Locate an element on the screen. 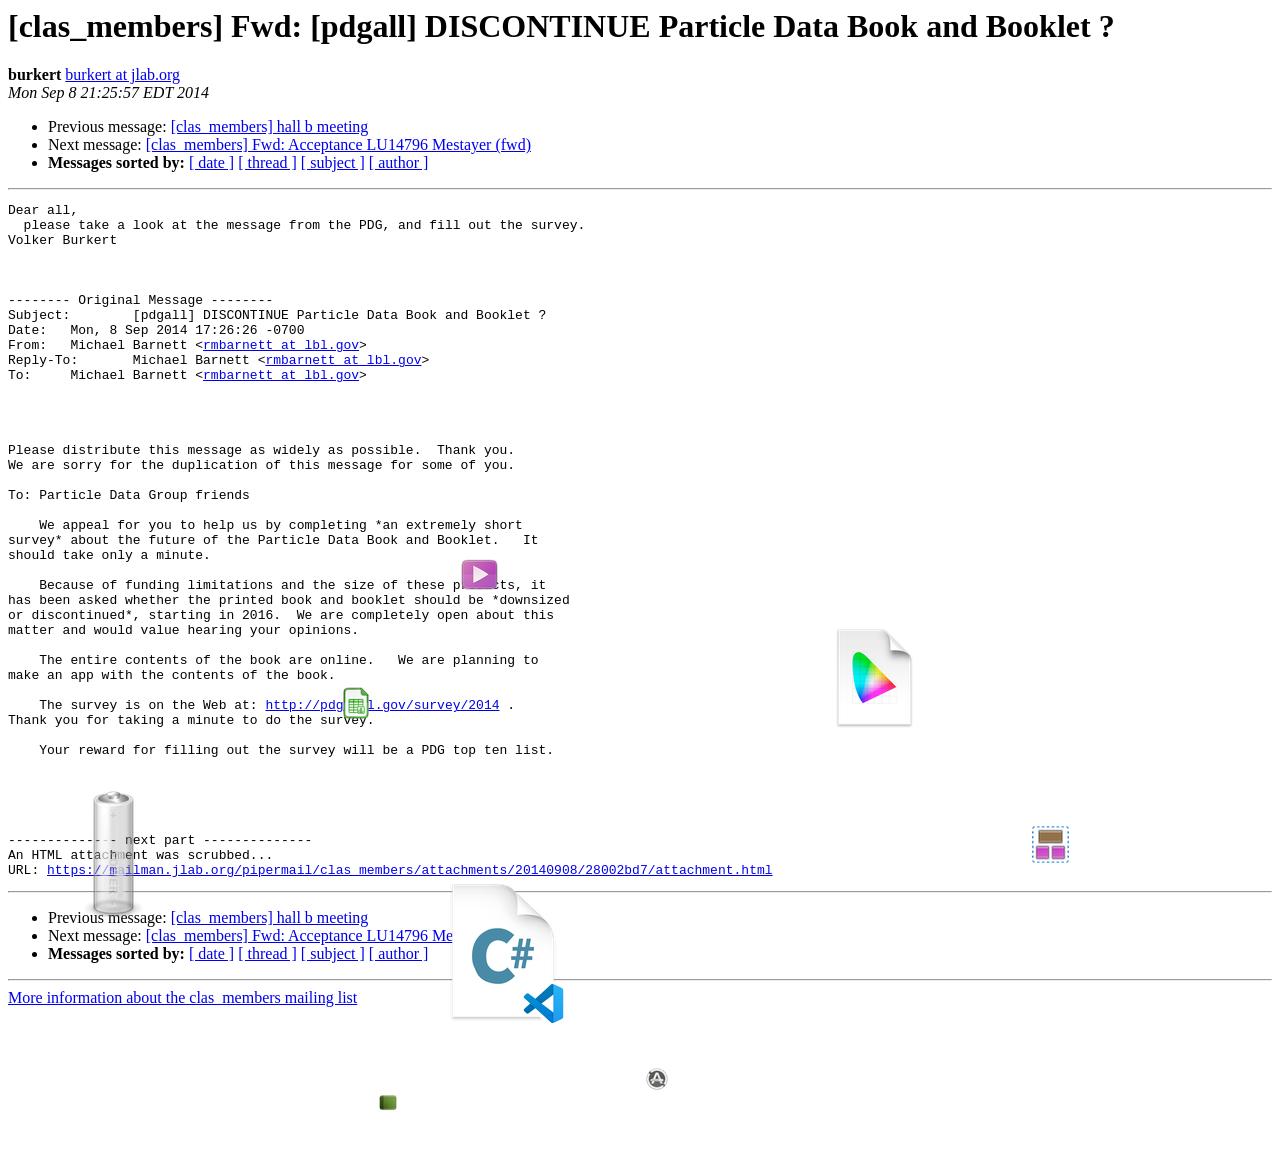  indicates battery is depleted and needs charging is located at coordinates (113, 855).